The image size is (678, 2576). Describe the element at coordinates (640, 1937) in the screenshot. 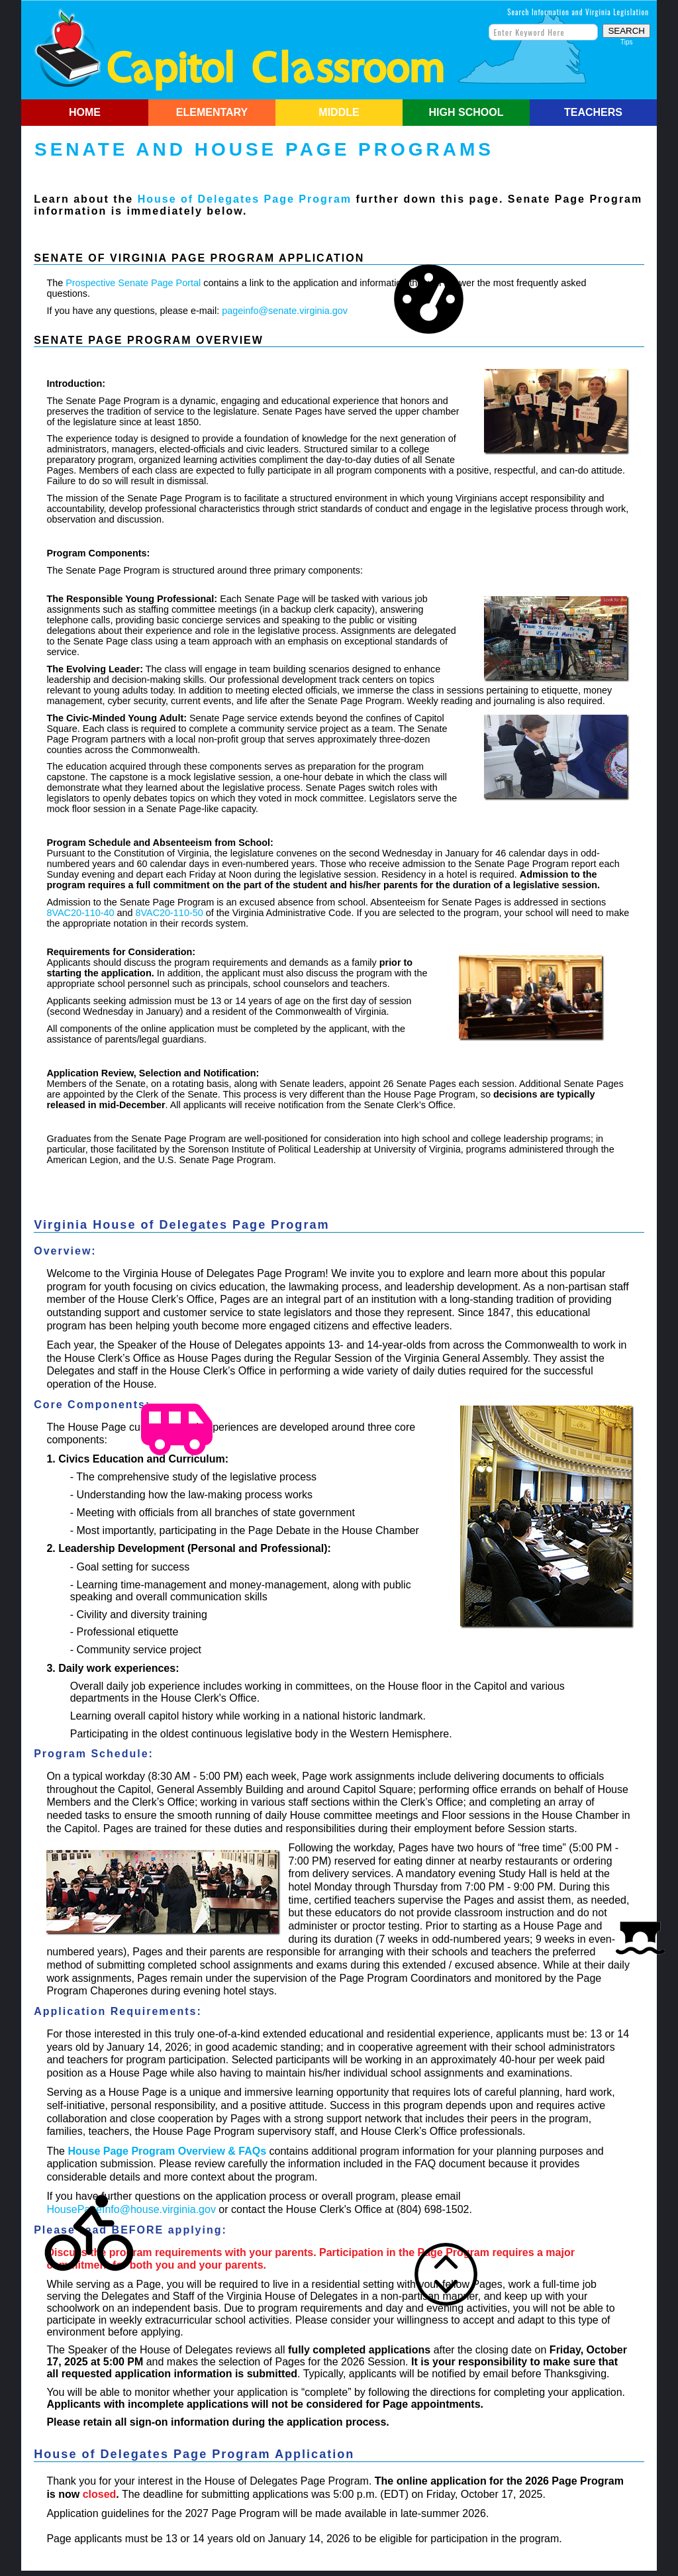

I see `indicates a bridge or water crossing location` at that location.